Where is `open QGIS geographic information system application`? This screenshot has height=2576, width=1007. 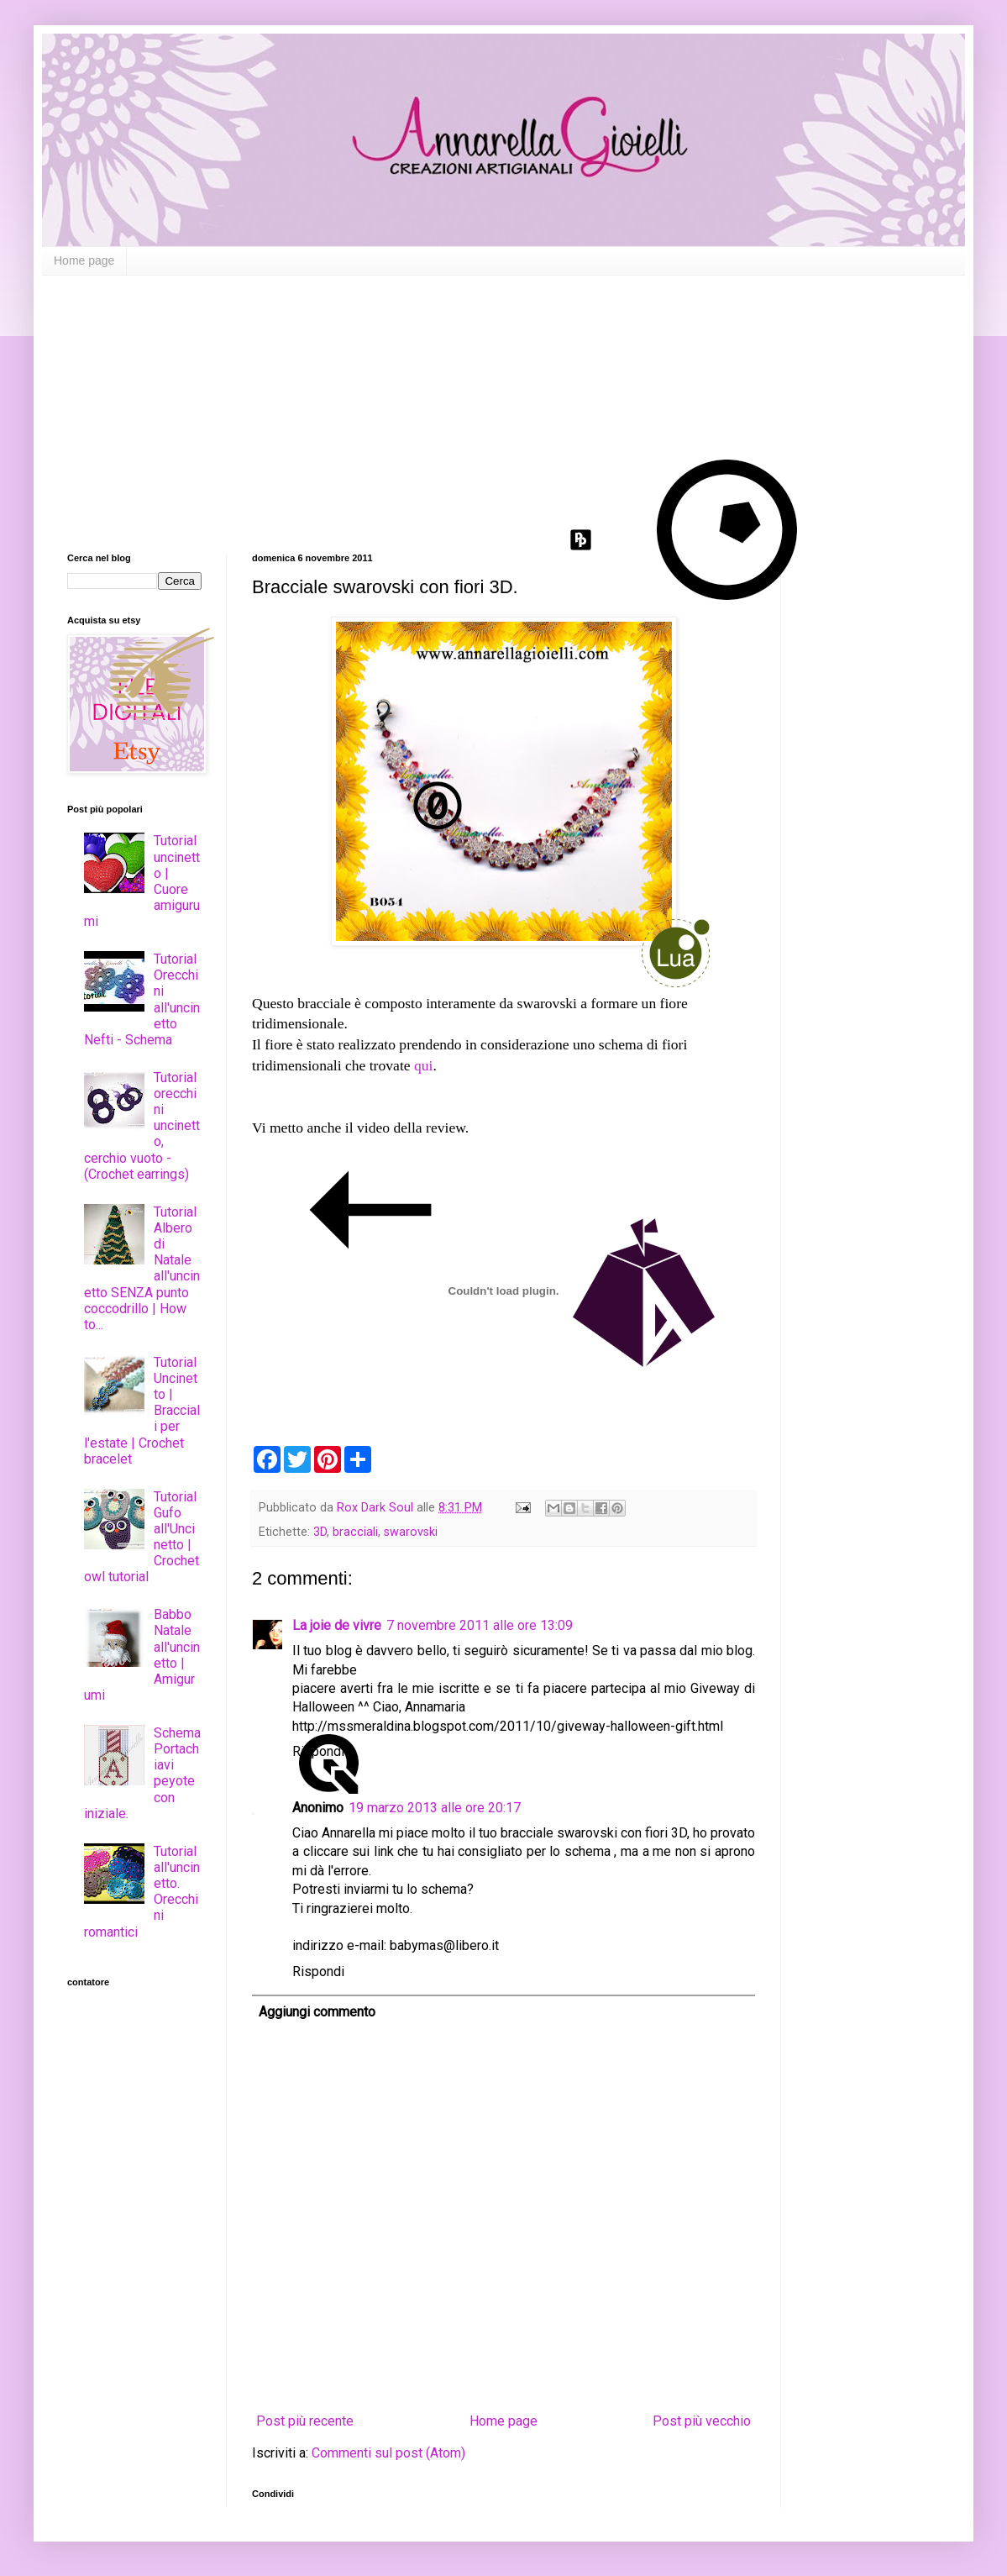 open QGIS geographic information system application is located at coordinates (328, 1764).